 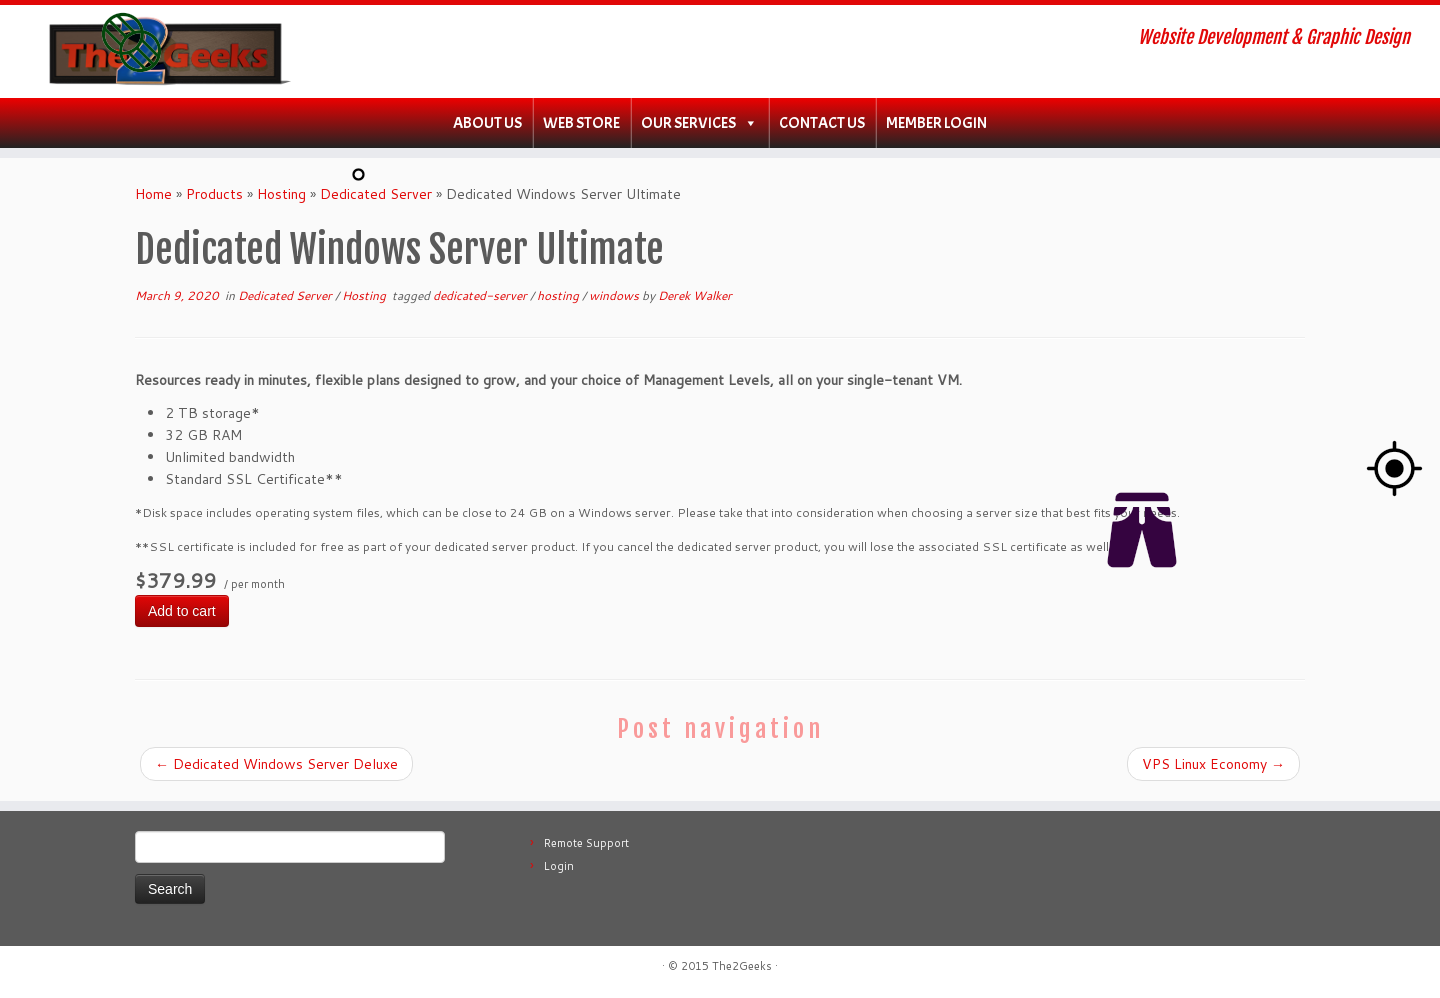 What do you see at coordinates (358, 174) in the screenshot?
I see `indicates an unselected or inactive radio button option` at bounding box center [358, 174].